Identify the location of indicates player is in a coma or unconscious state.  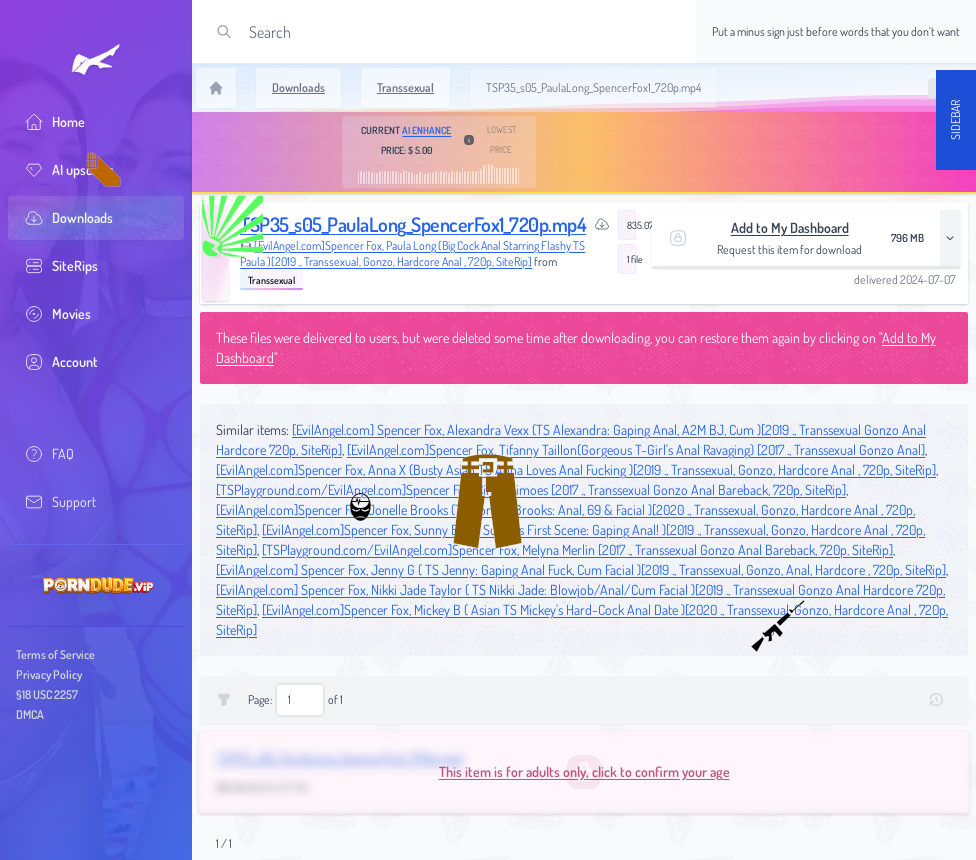
(360, 507).